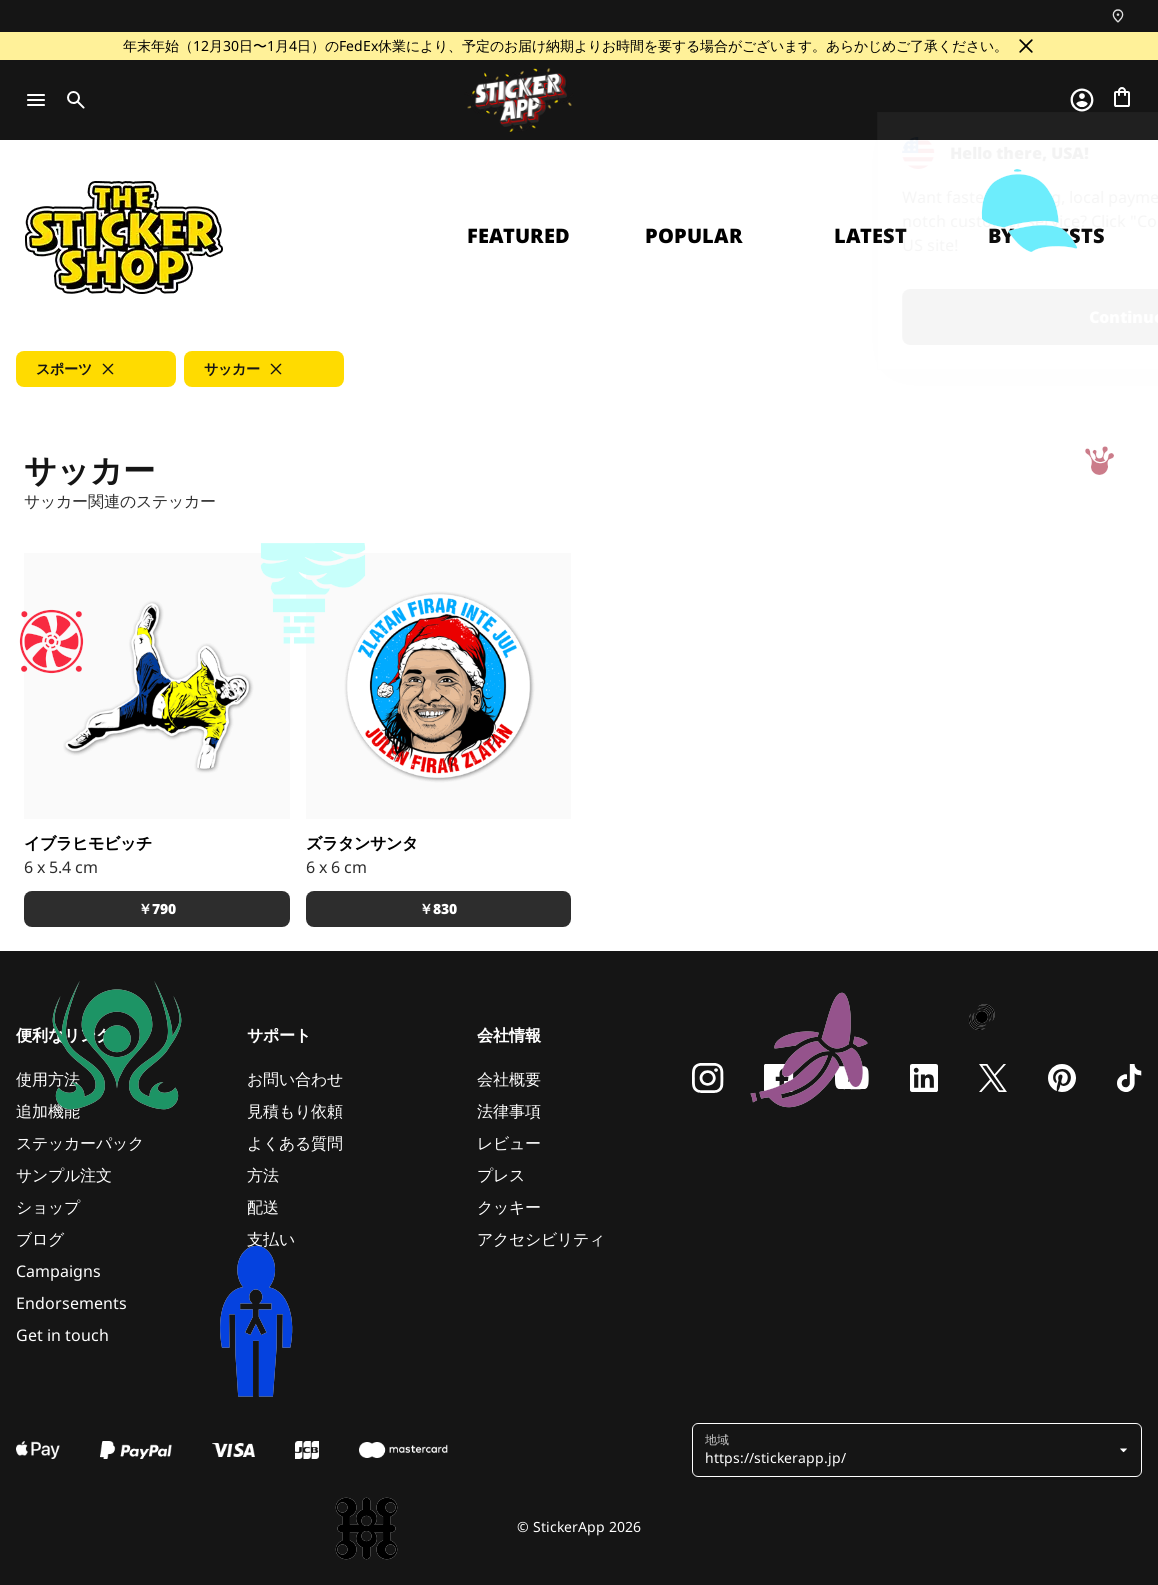 This screenshot has width=1158, height=1585. I want to click on decorative emblem or crest for a fantasy game guild, so click(117, 1045).